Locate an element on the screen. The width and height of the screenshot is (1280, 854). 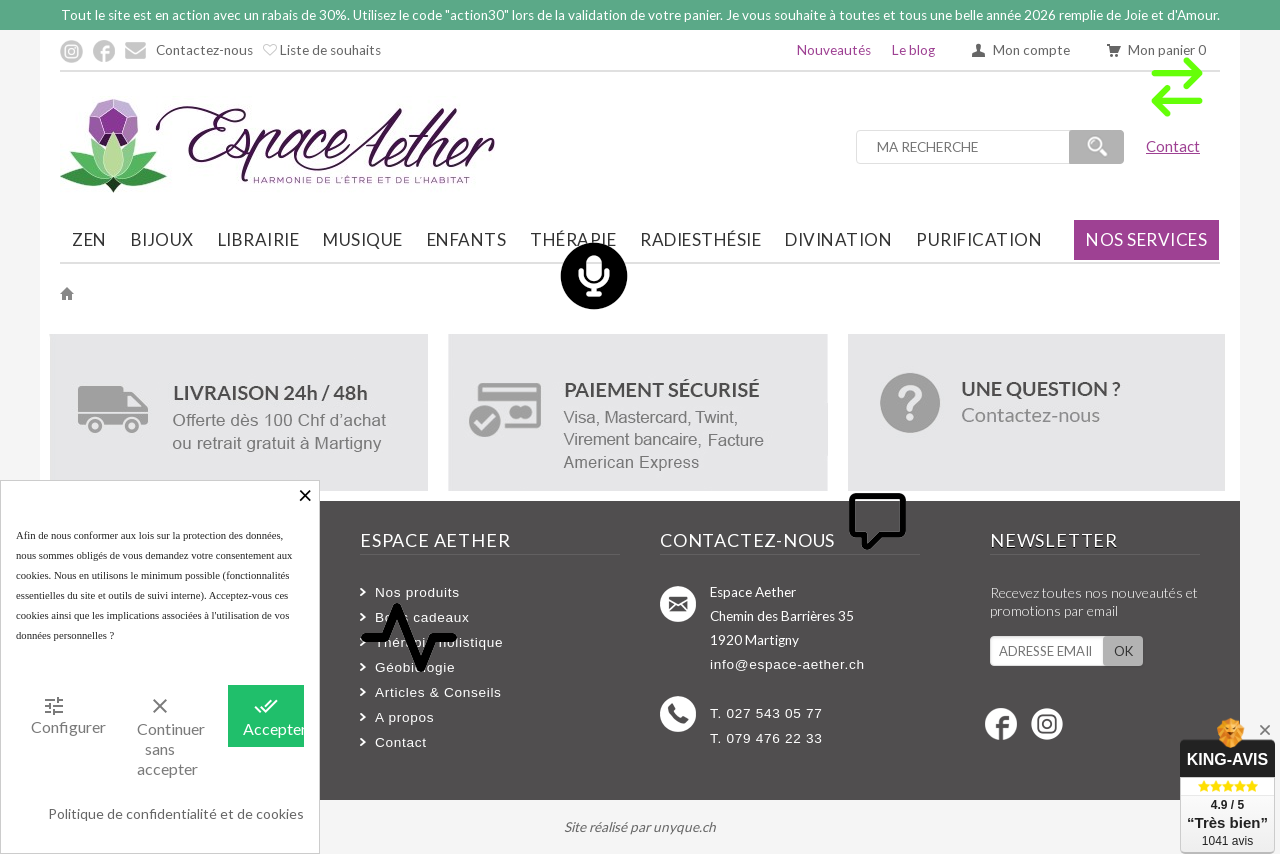
tap to start voice recording is located at coordinates (594, 276).